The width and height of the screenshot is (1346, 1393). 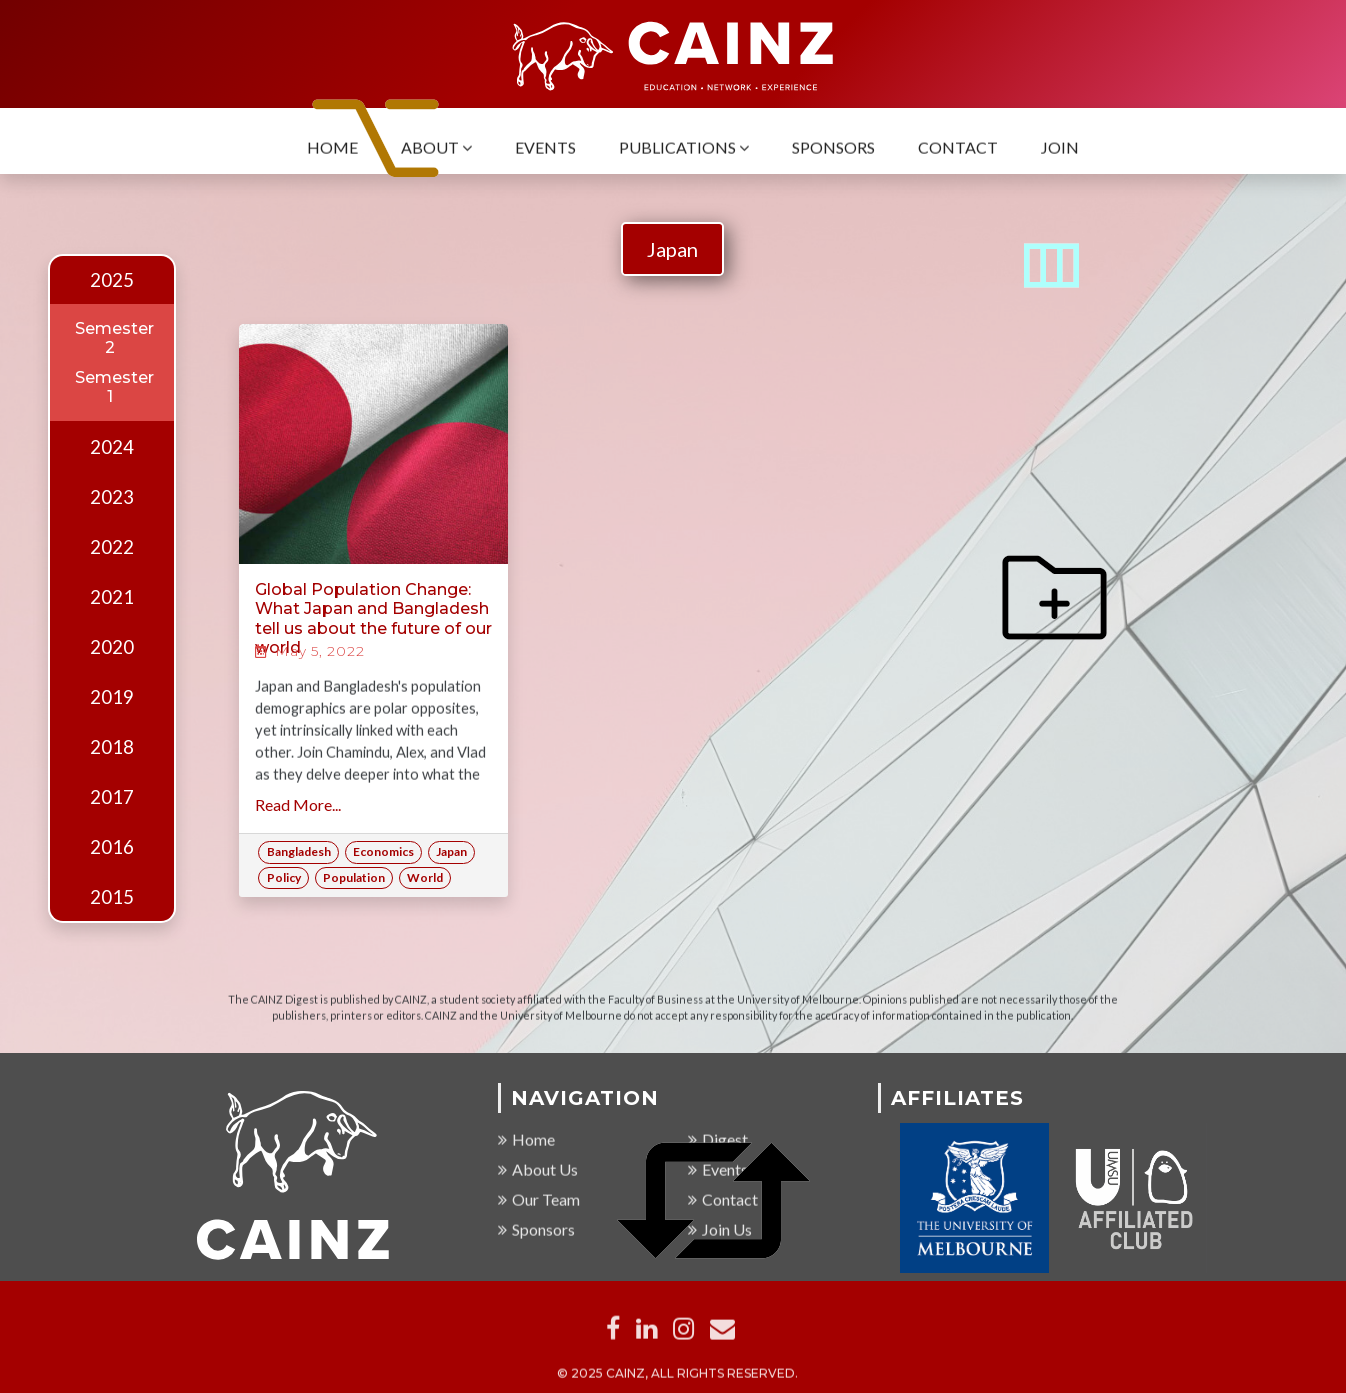 I want to click on repost or share this content, so click(x=713, y=1200).